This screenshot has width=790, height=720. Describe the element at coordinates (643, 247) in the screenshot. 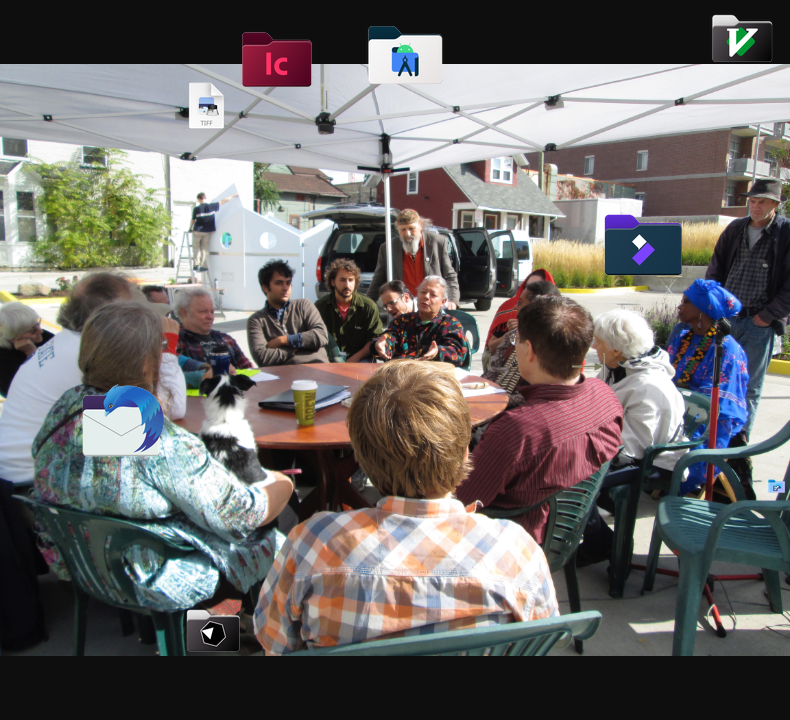

I see `open Wondershare FilmoraPro project folder` at that location.